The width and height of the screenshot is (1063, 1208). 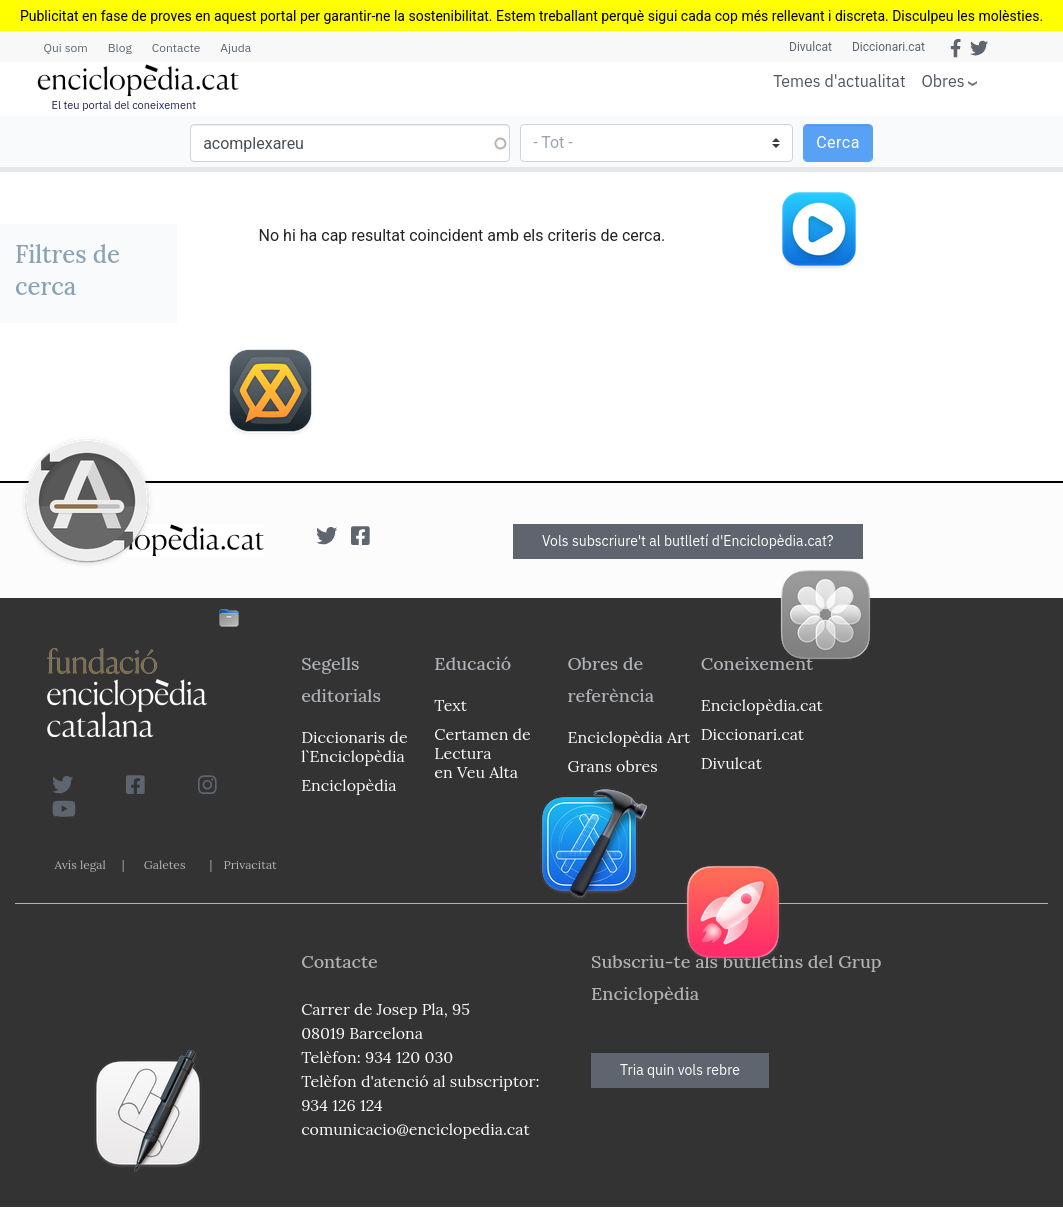 What do you see at coordinates (148, 1113) in the screenshot?
I see `open script editor to write or edit applescript code` at bounding box center [148, 1113].